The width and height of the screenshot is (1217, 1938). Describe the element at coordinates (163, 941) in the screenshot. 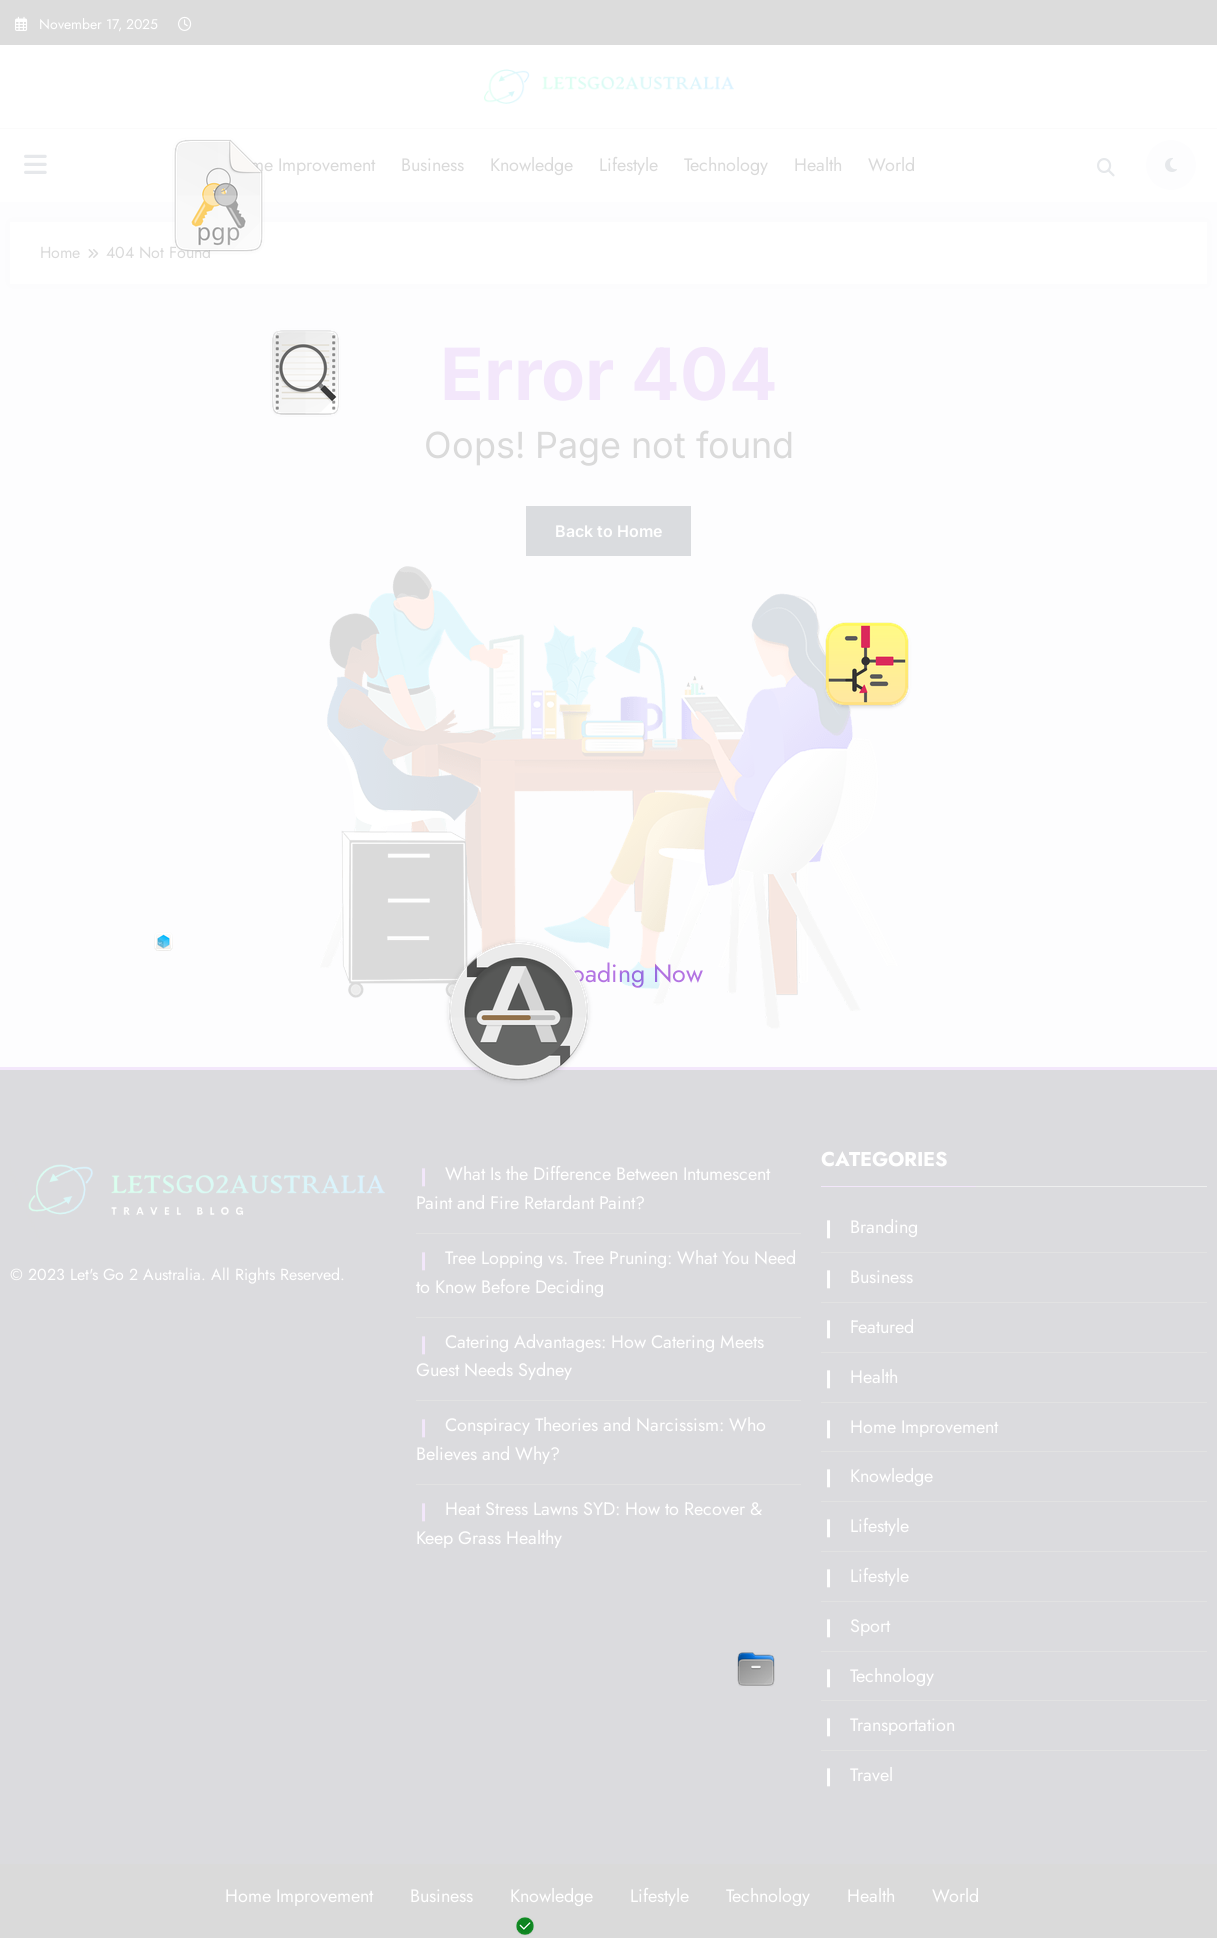

I see `launch virtualbox virtual machine manager` at that location.